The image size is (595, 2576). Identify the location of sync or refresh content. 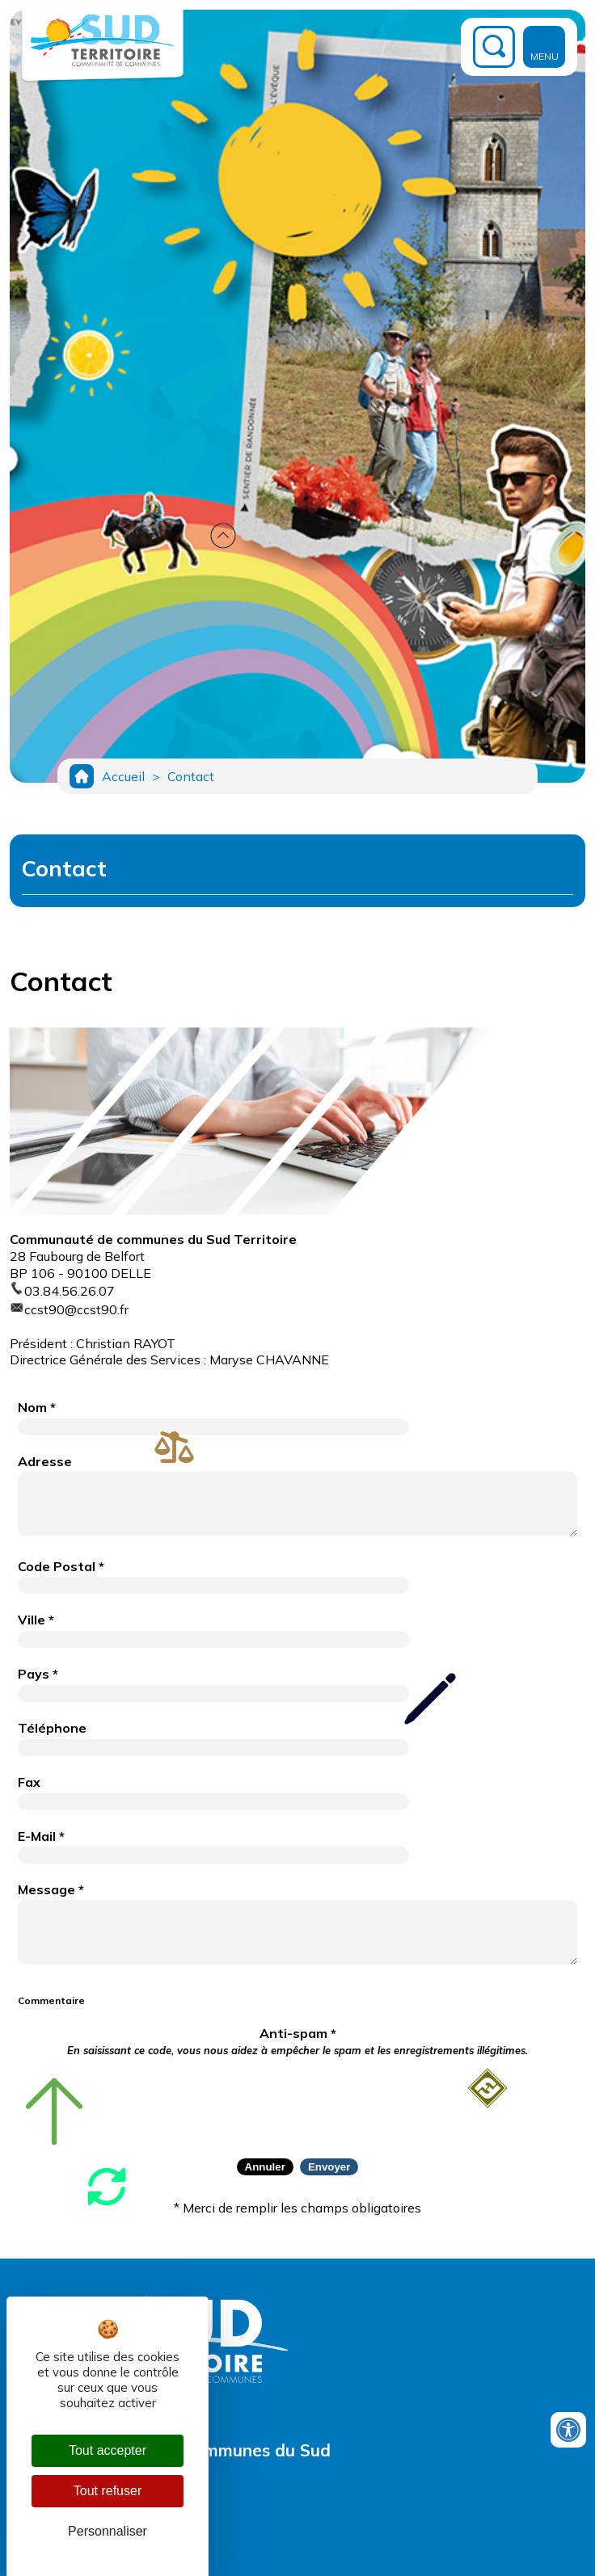
(107, 2187).